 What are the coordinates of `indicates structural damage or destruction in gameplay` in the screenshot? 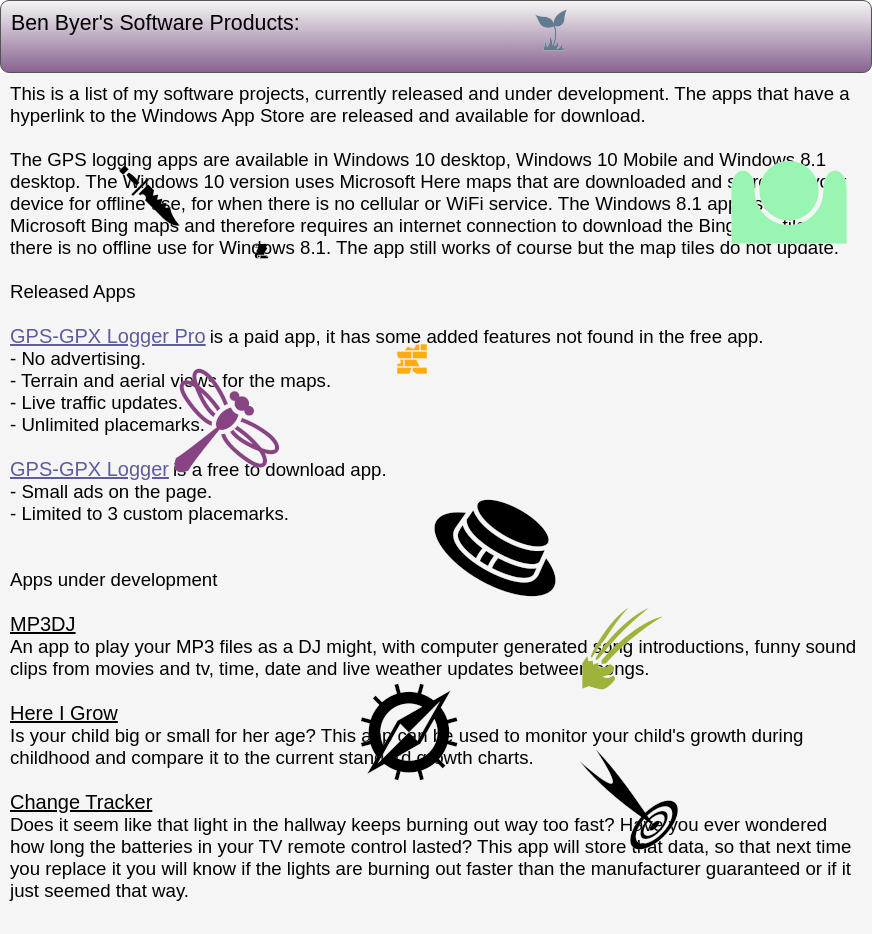 It's located at (412, 359).